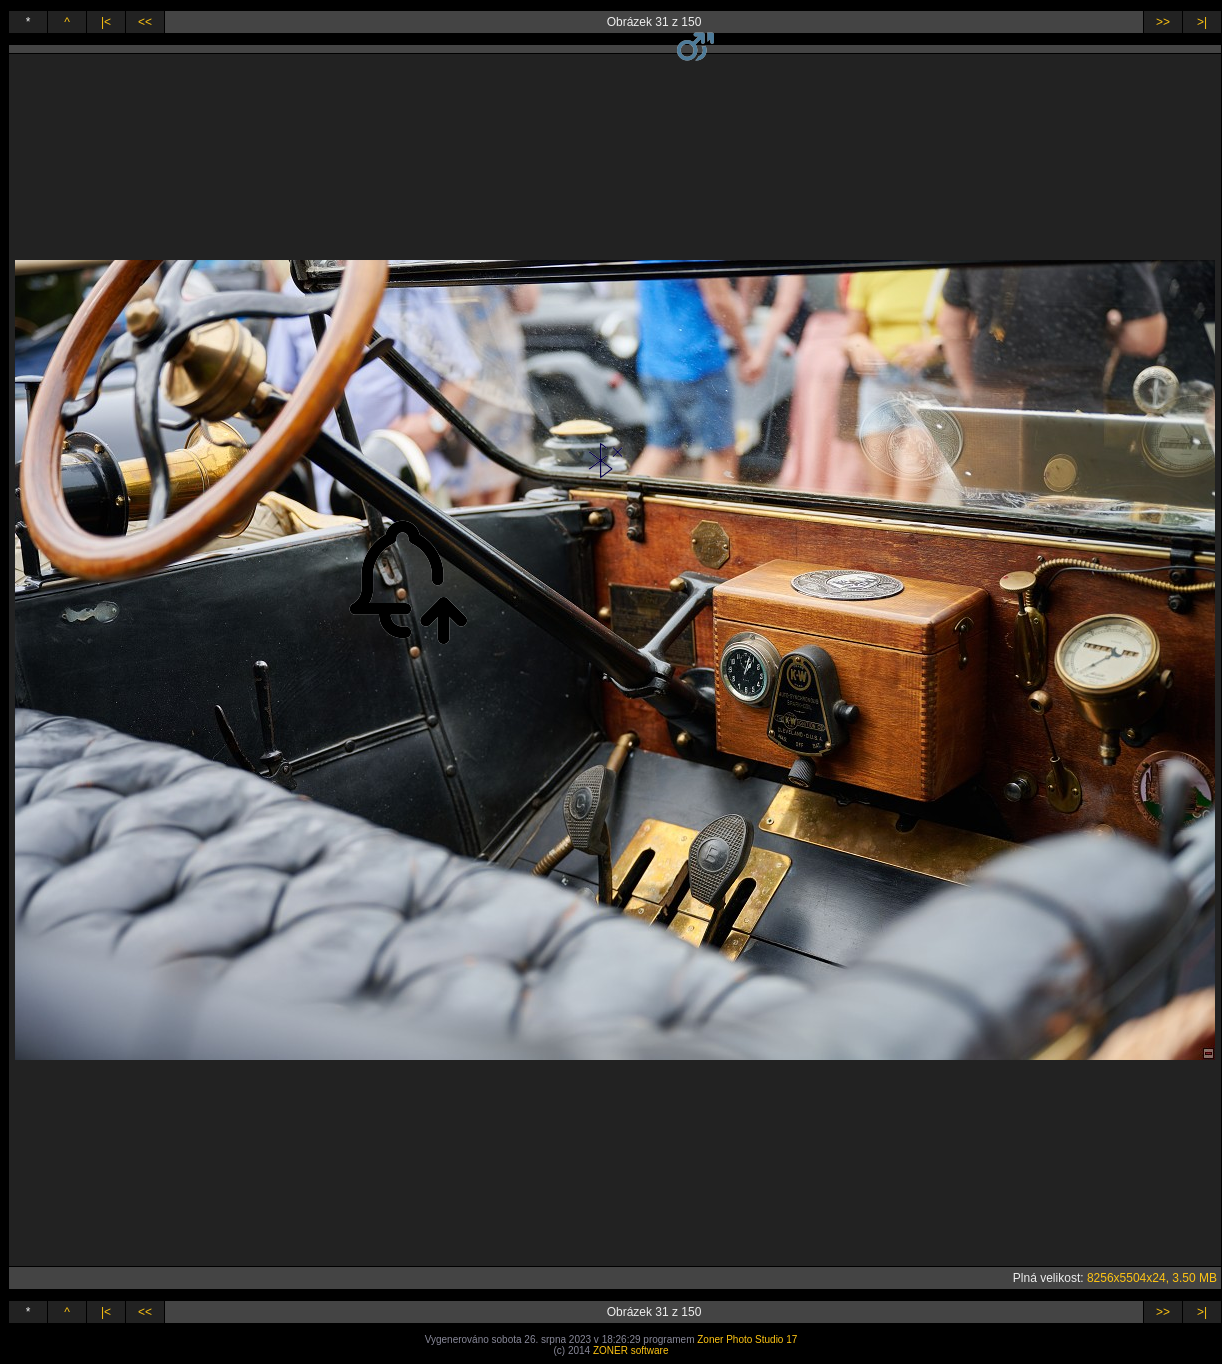 The width and height of the screenshot is (1222, 1364). Describe the element at coordinates (402, 579) in the screenshot. I see `upload or export notification settings` at that location.